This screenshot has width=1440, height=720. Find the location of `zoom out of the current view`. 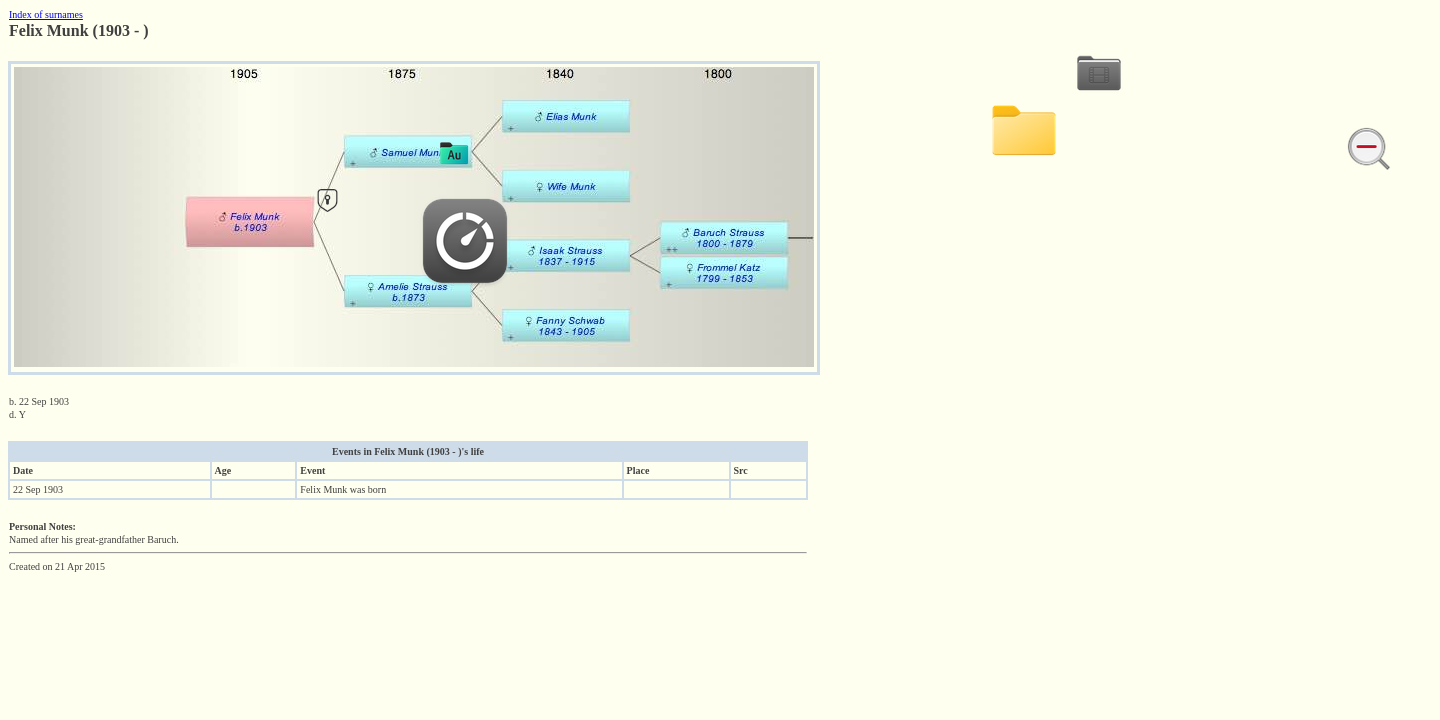

zoom out of the current view is located at coordinates (1369, 149).